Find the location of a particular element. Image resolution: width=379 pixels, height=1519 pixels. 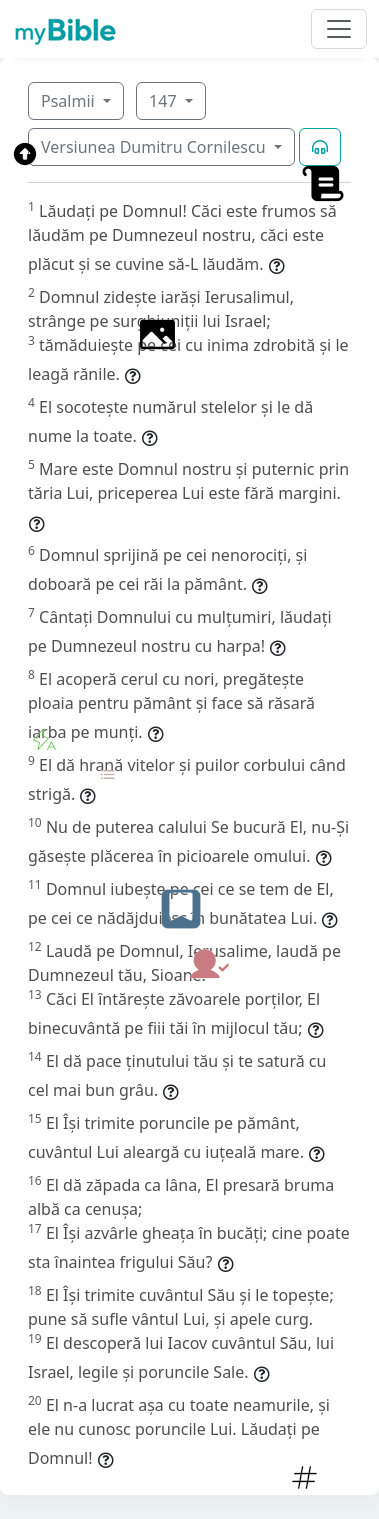

view or browse hashtags is located at coordinates (304, 1477).